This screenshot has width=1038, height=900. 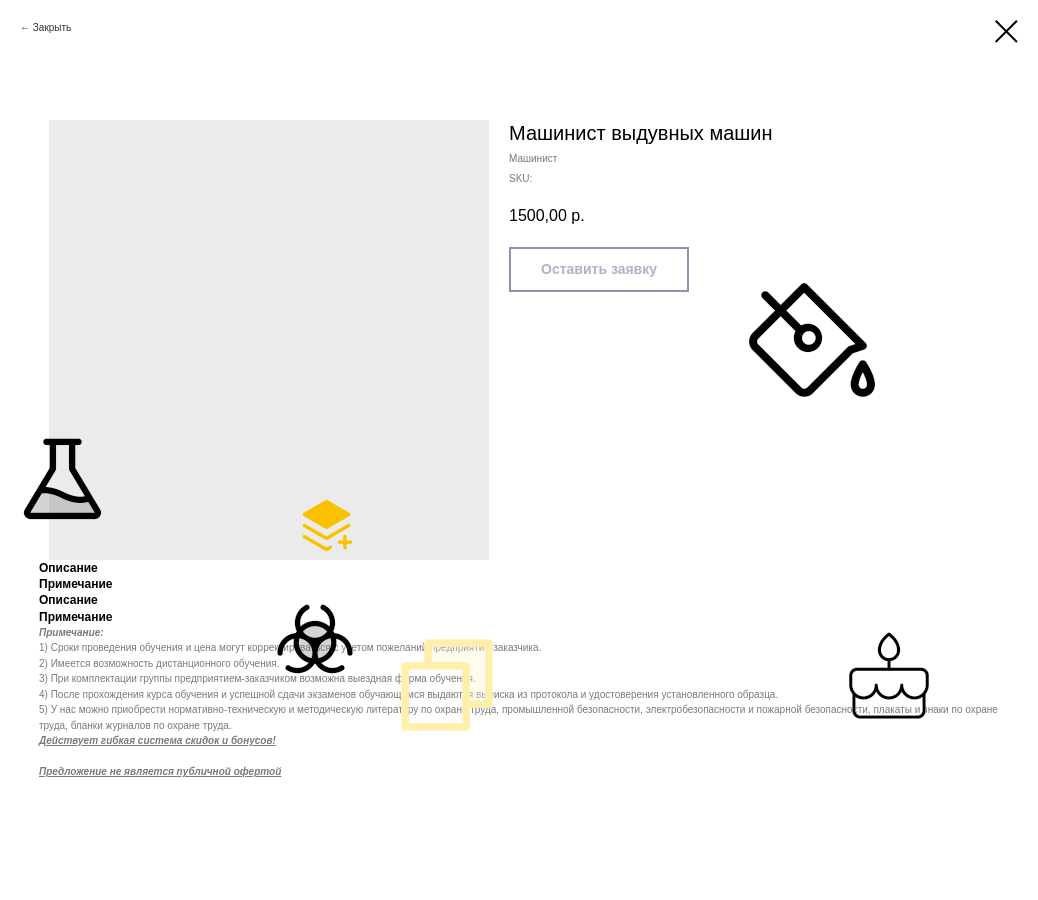 What do you see at coordinates (889, 682) in the screenshot?
I see `view birthday or celebration reminders` at bounding box center [889, 682].